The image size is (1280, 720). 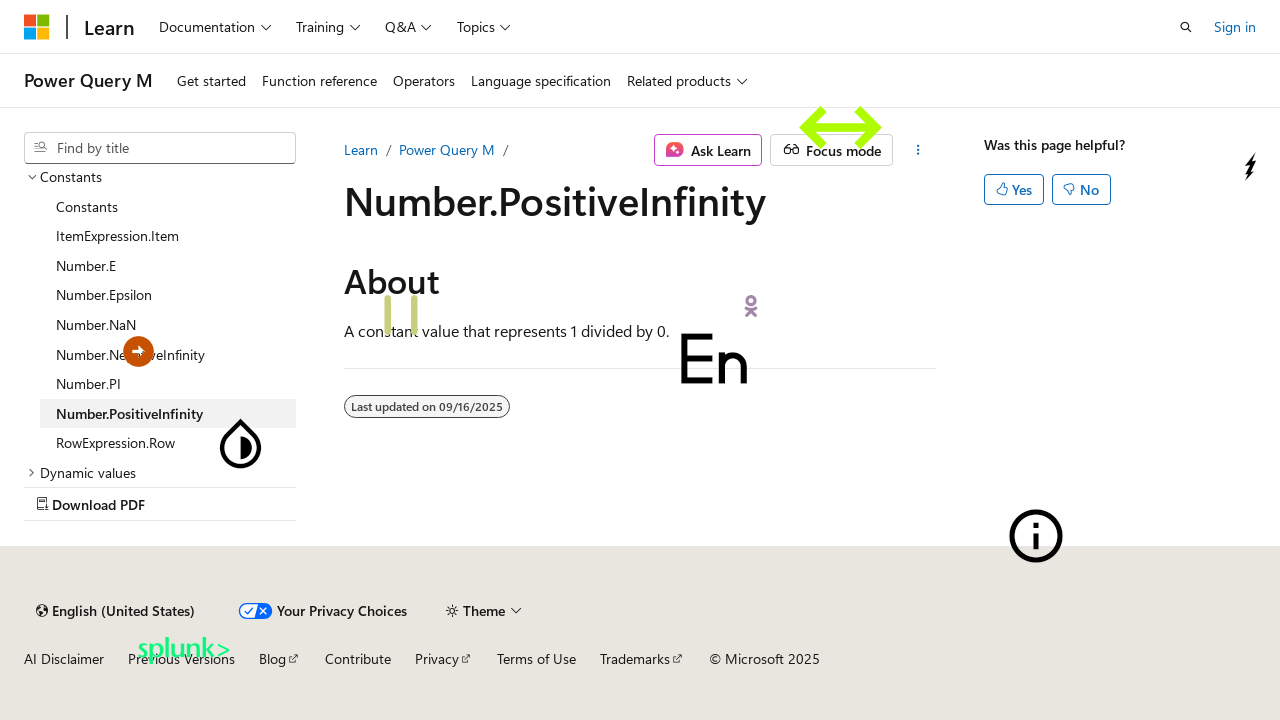 What do you see at coordinates (183, 650) in the screenshot?
I see `splunk logo - access data analytics and monitoring platform` at bounding box center [183, 650].